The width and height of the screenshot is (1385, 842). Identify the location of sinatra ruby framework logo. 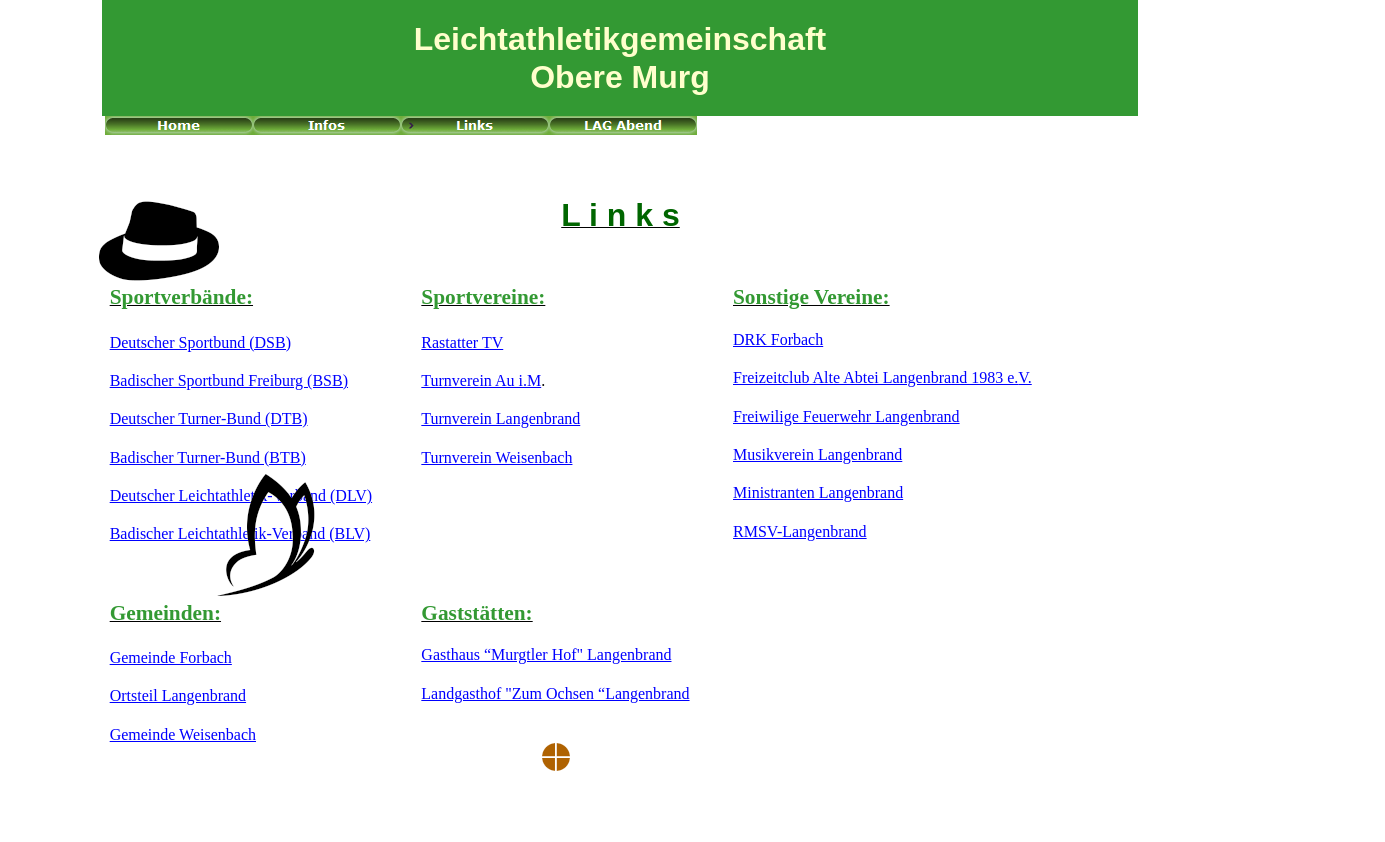
(159, 241).